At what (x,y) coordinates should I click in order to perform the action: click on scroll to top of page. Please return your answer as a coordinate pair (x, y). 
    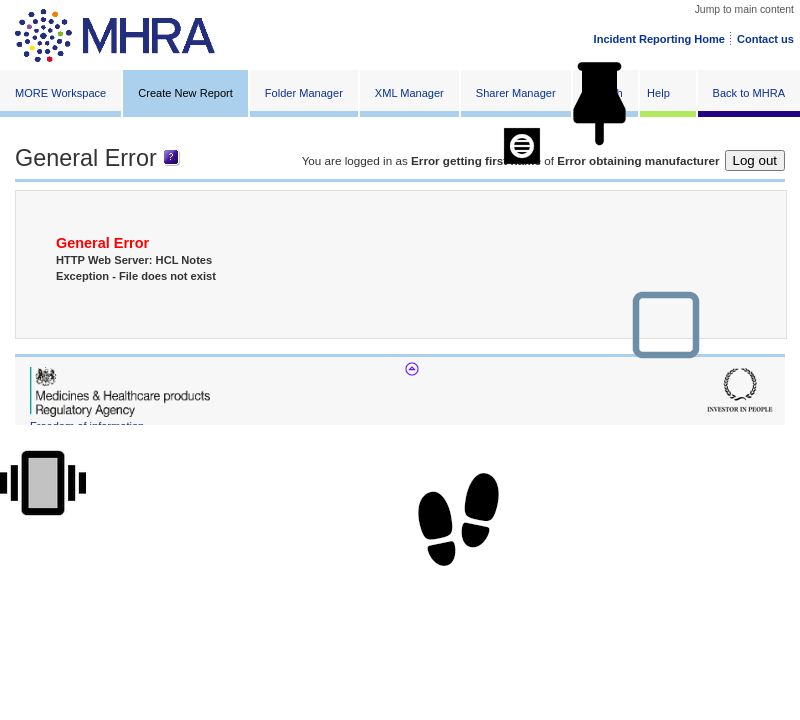
    Looking at the image, I should click on (412, 369).